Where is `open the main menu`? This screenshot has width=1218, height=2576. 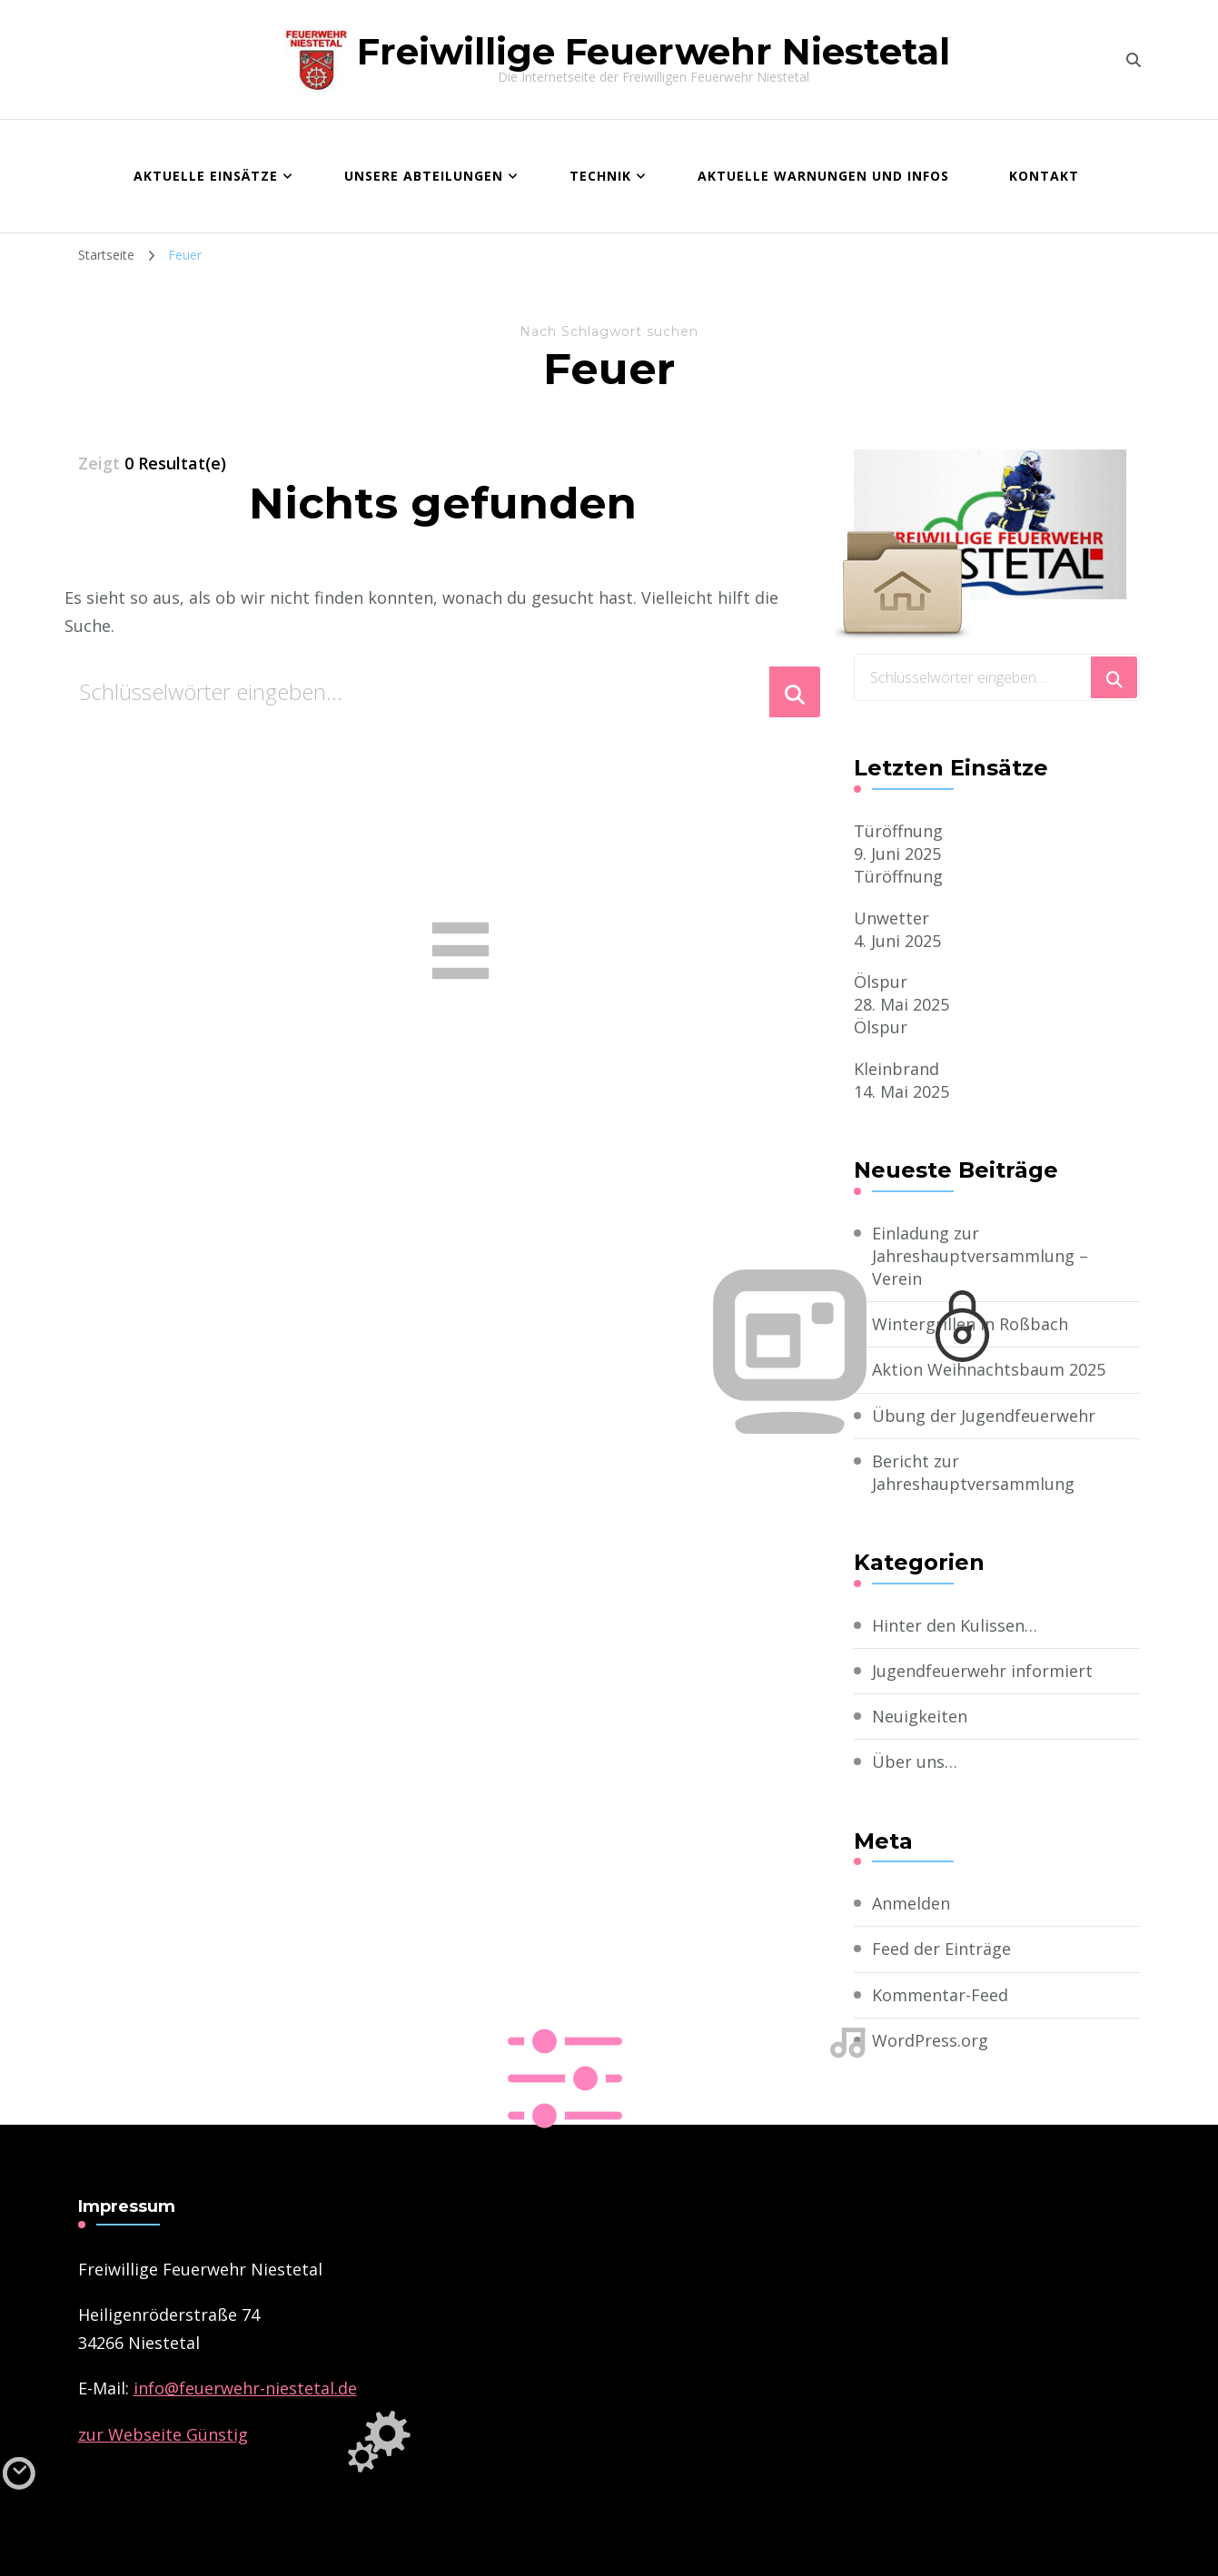 open the main menu is located at coordinates (460, 951).